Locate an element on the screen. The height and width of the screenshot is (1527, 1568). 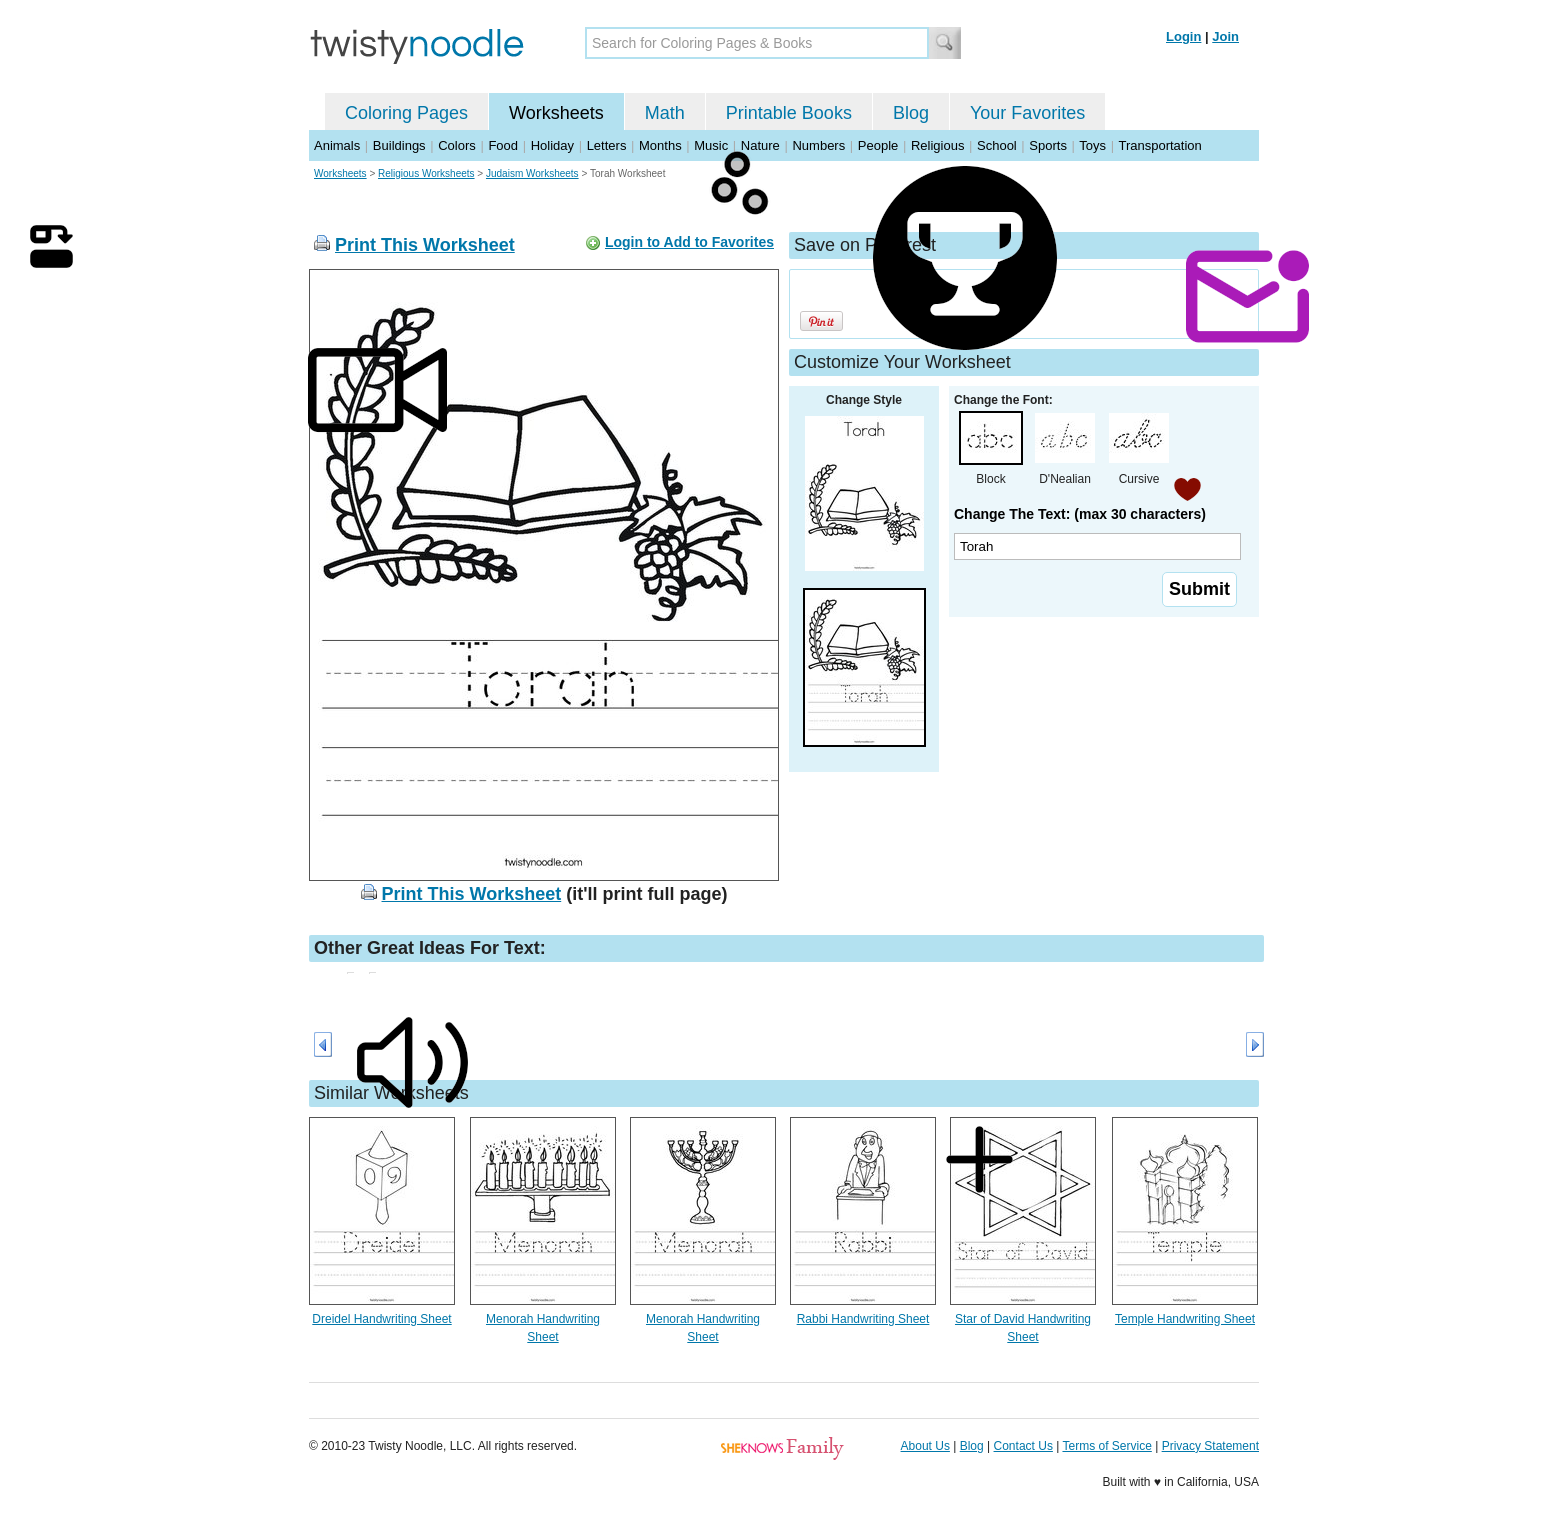
add a new item is located at coordinates (979, 1159).